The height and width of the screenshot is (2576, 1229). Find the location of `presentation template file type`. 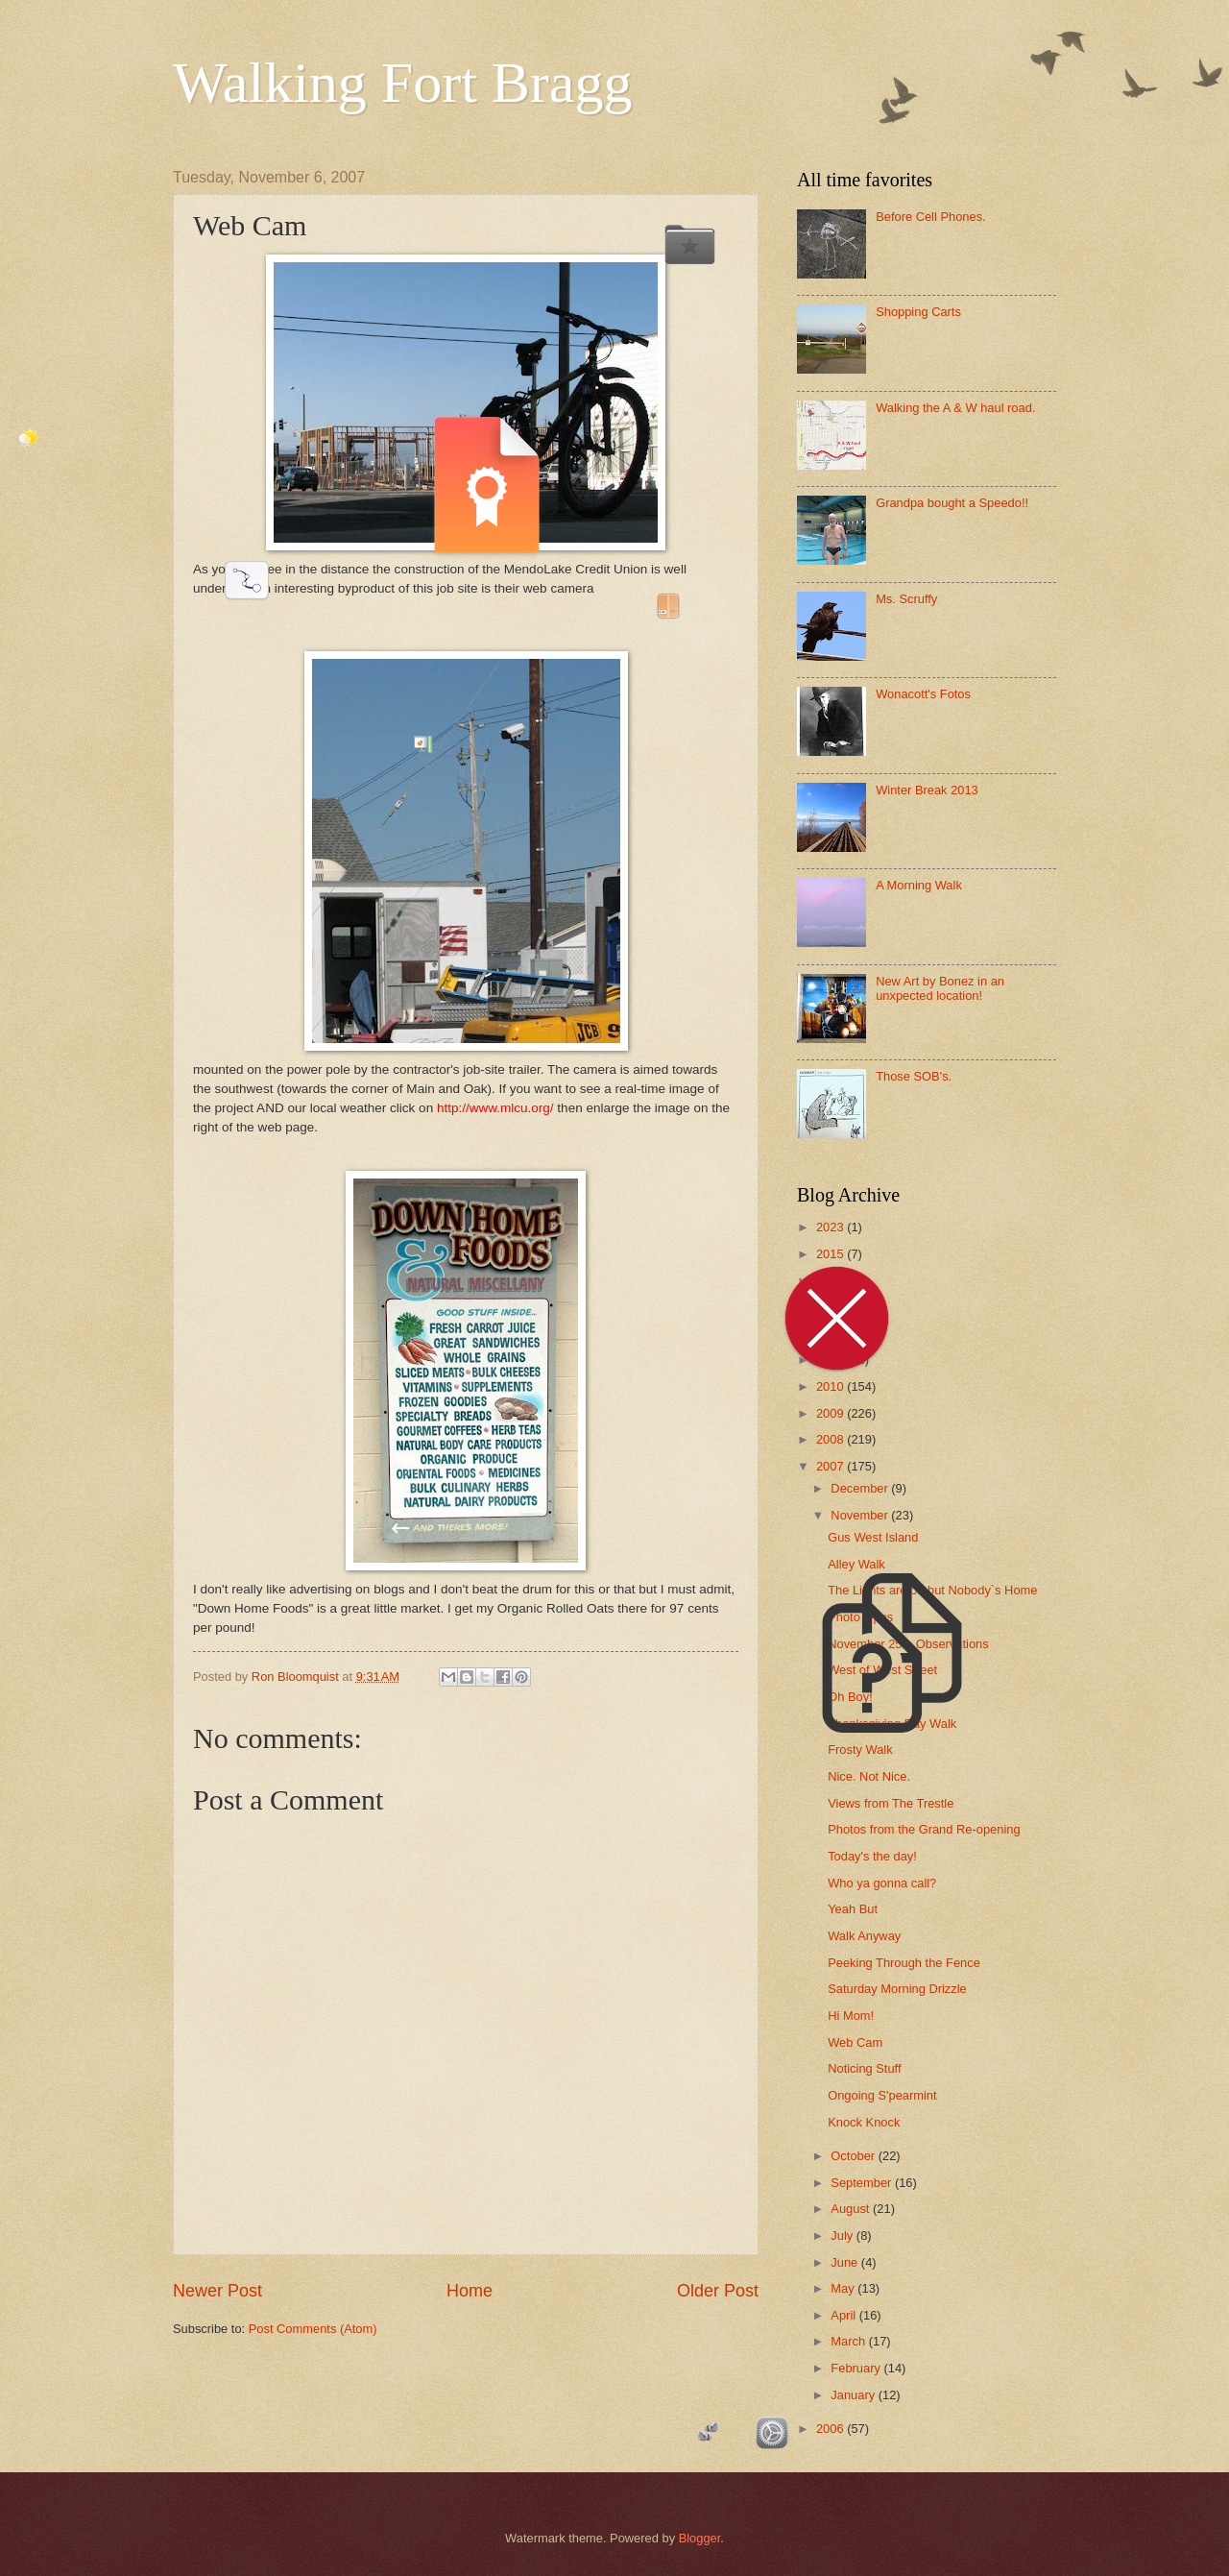

presentation template file type is located at coordinates (422, 743).